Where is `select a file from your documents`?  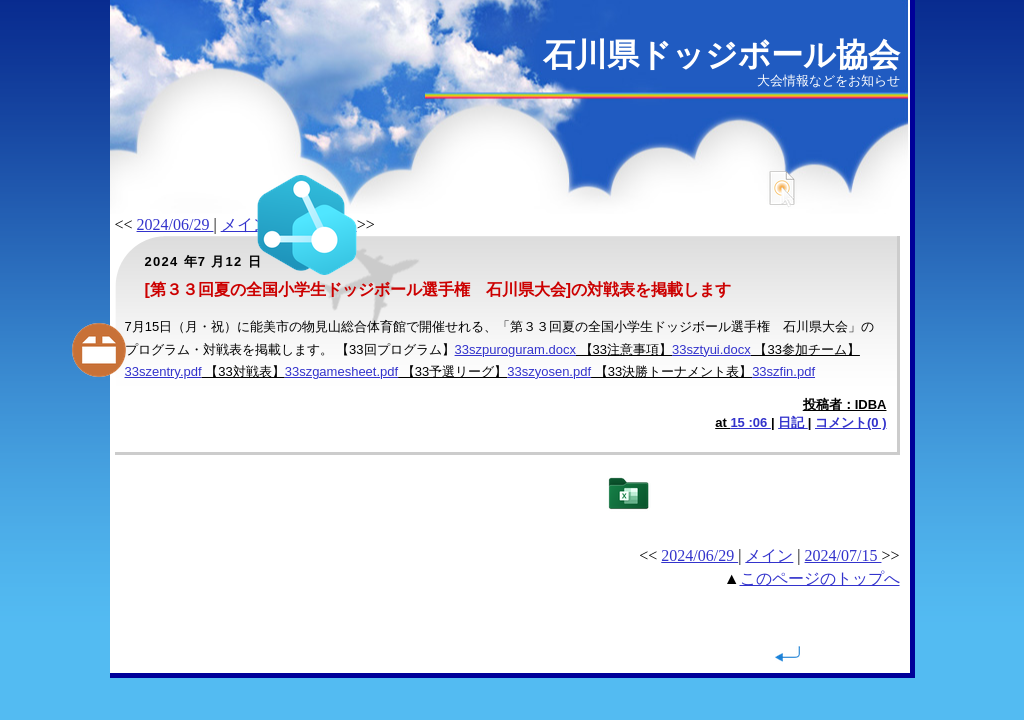
select a file from your documents is located at coordinates (782, 188).